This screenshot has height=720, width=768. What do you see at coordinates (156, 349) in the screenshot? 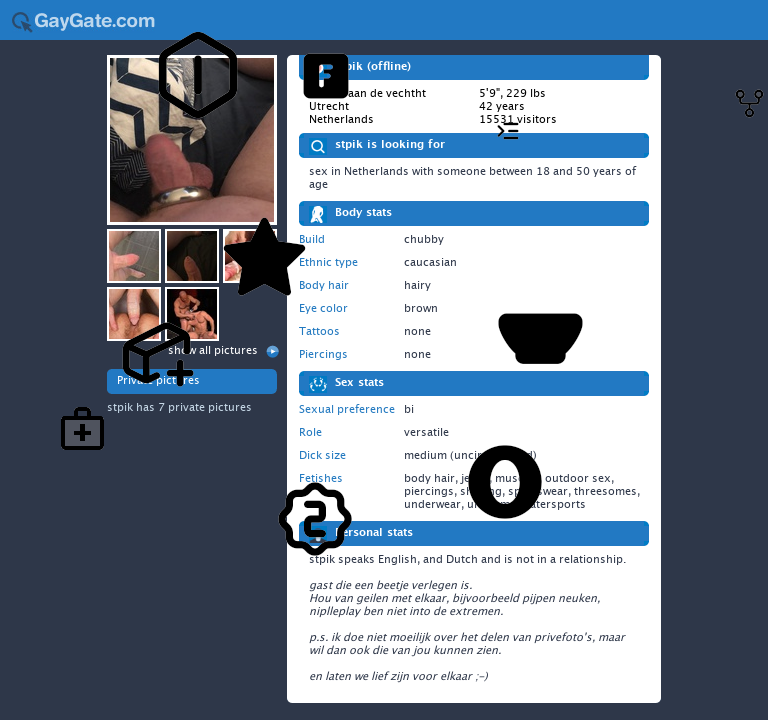
I see `add a new 3D object or shape` at bounding box center [156, 349].